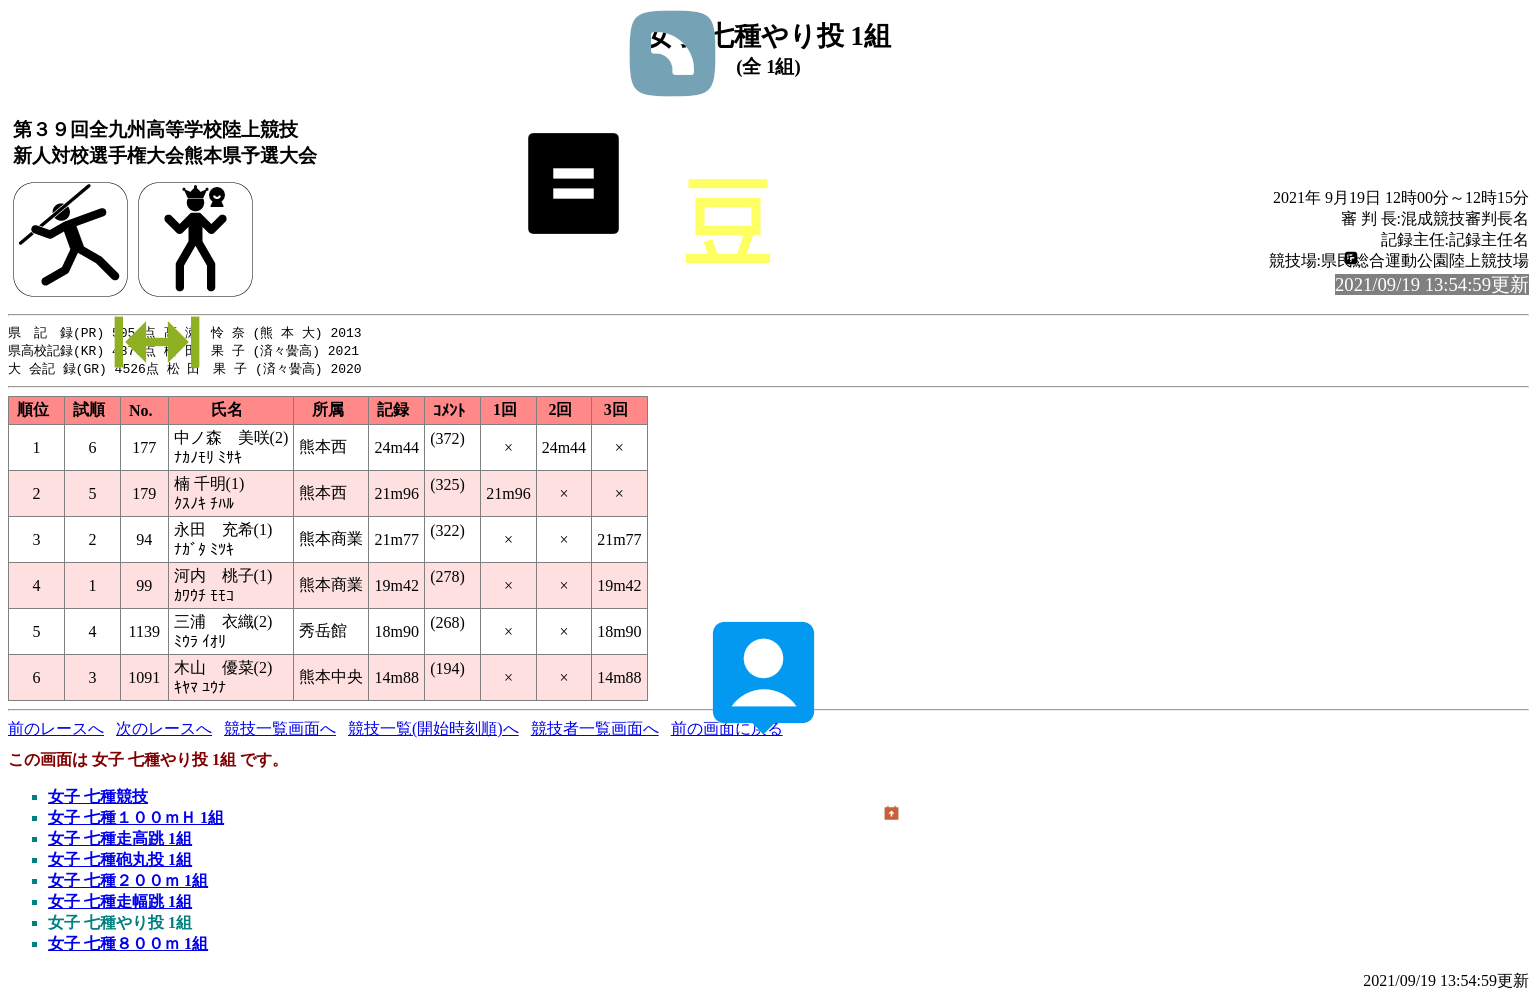  What do you see at coordinates (891, 813) in the screenshot?
I see `upload image to gallery` at bounding box center [891, 813].